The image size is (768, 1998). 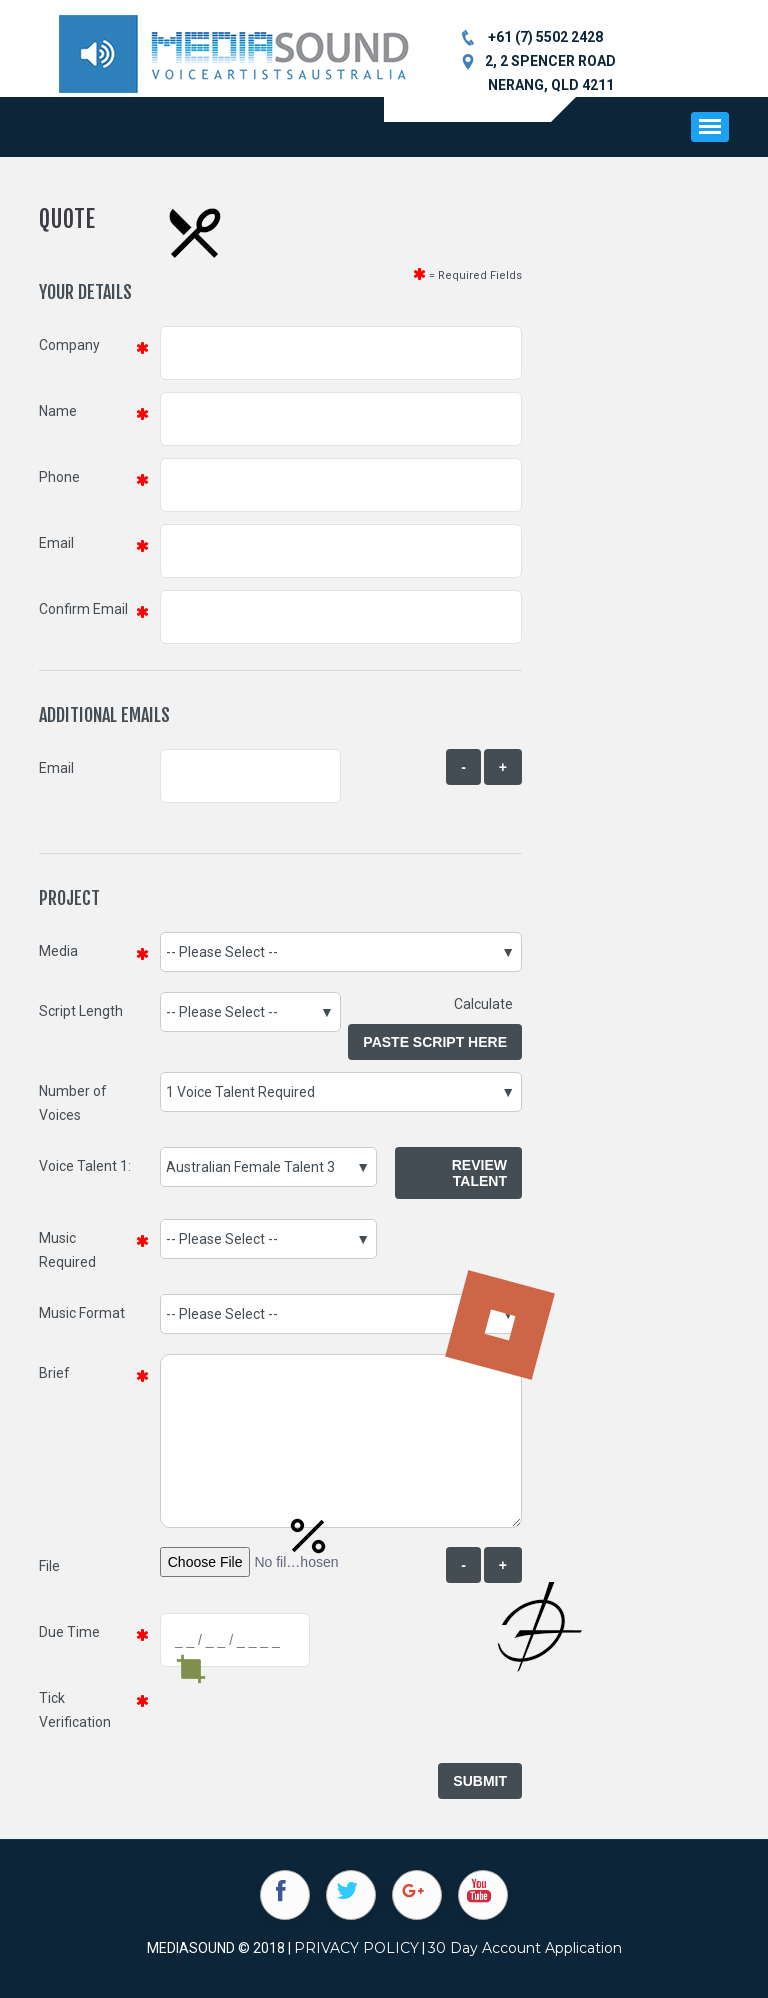 What do you see at coordinates (500, 1325) in the screenshot?
I see `open the Roblox app` at bounding box center [500, 1325].